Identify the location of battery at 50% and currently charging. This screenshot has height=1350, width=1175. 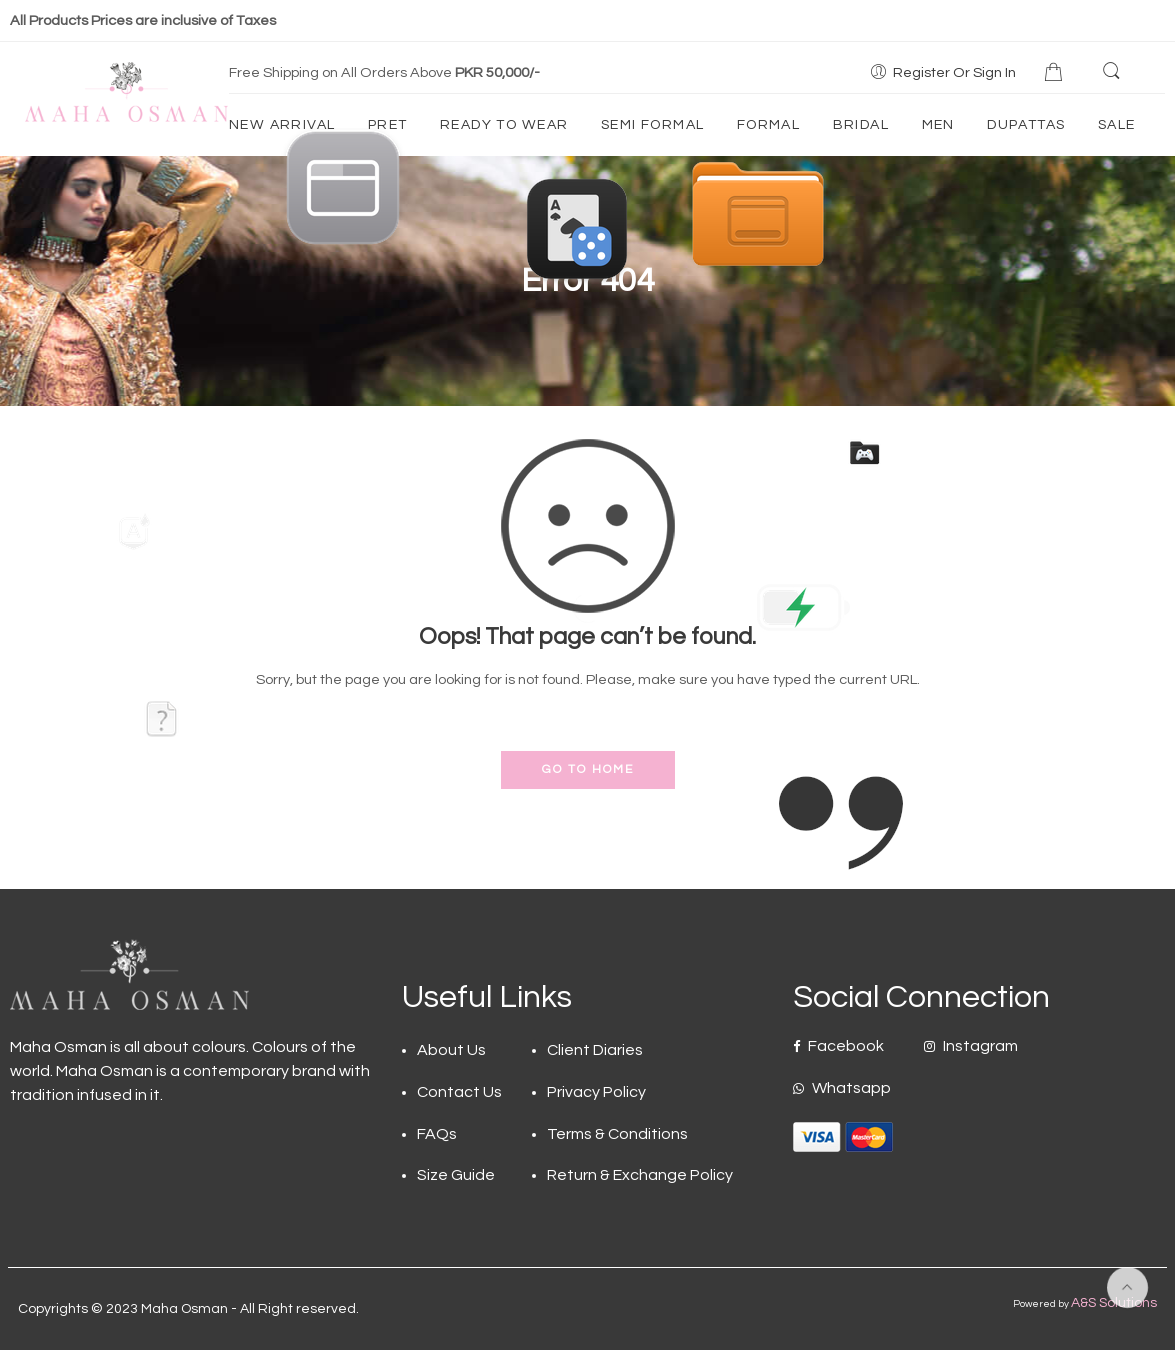
(803, 607).